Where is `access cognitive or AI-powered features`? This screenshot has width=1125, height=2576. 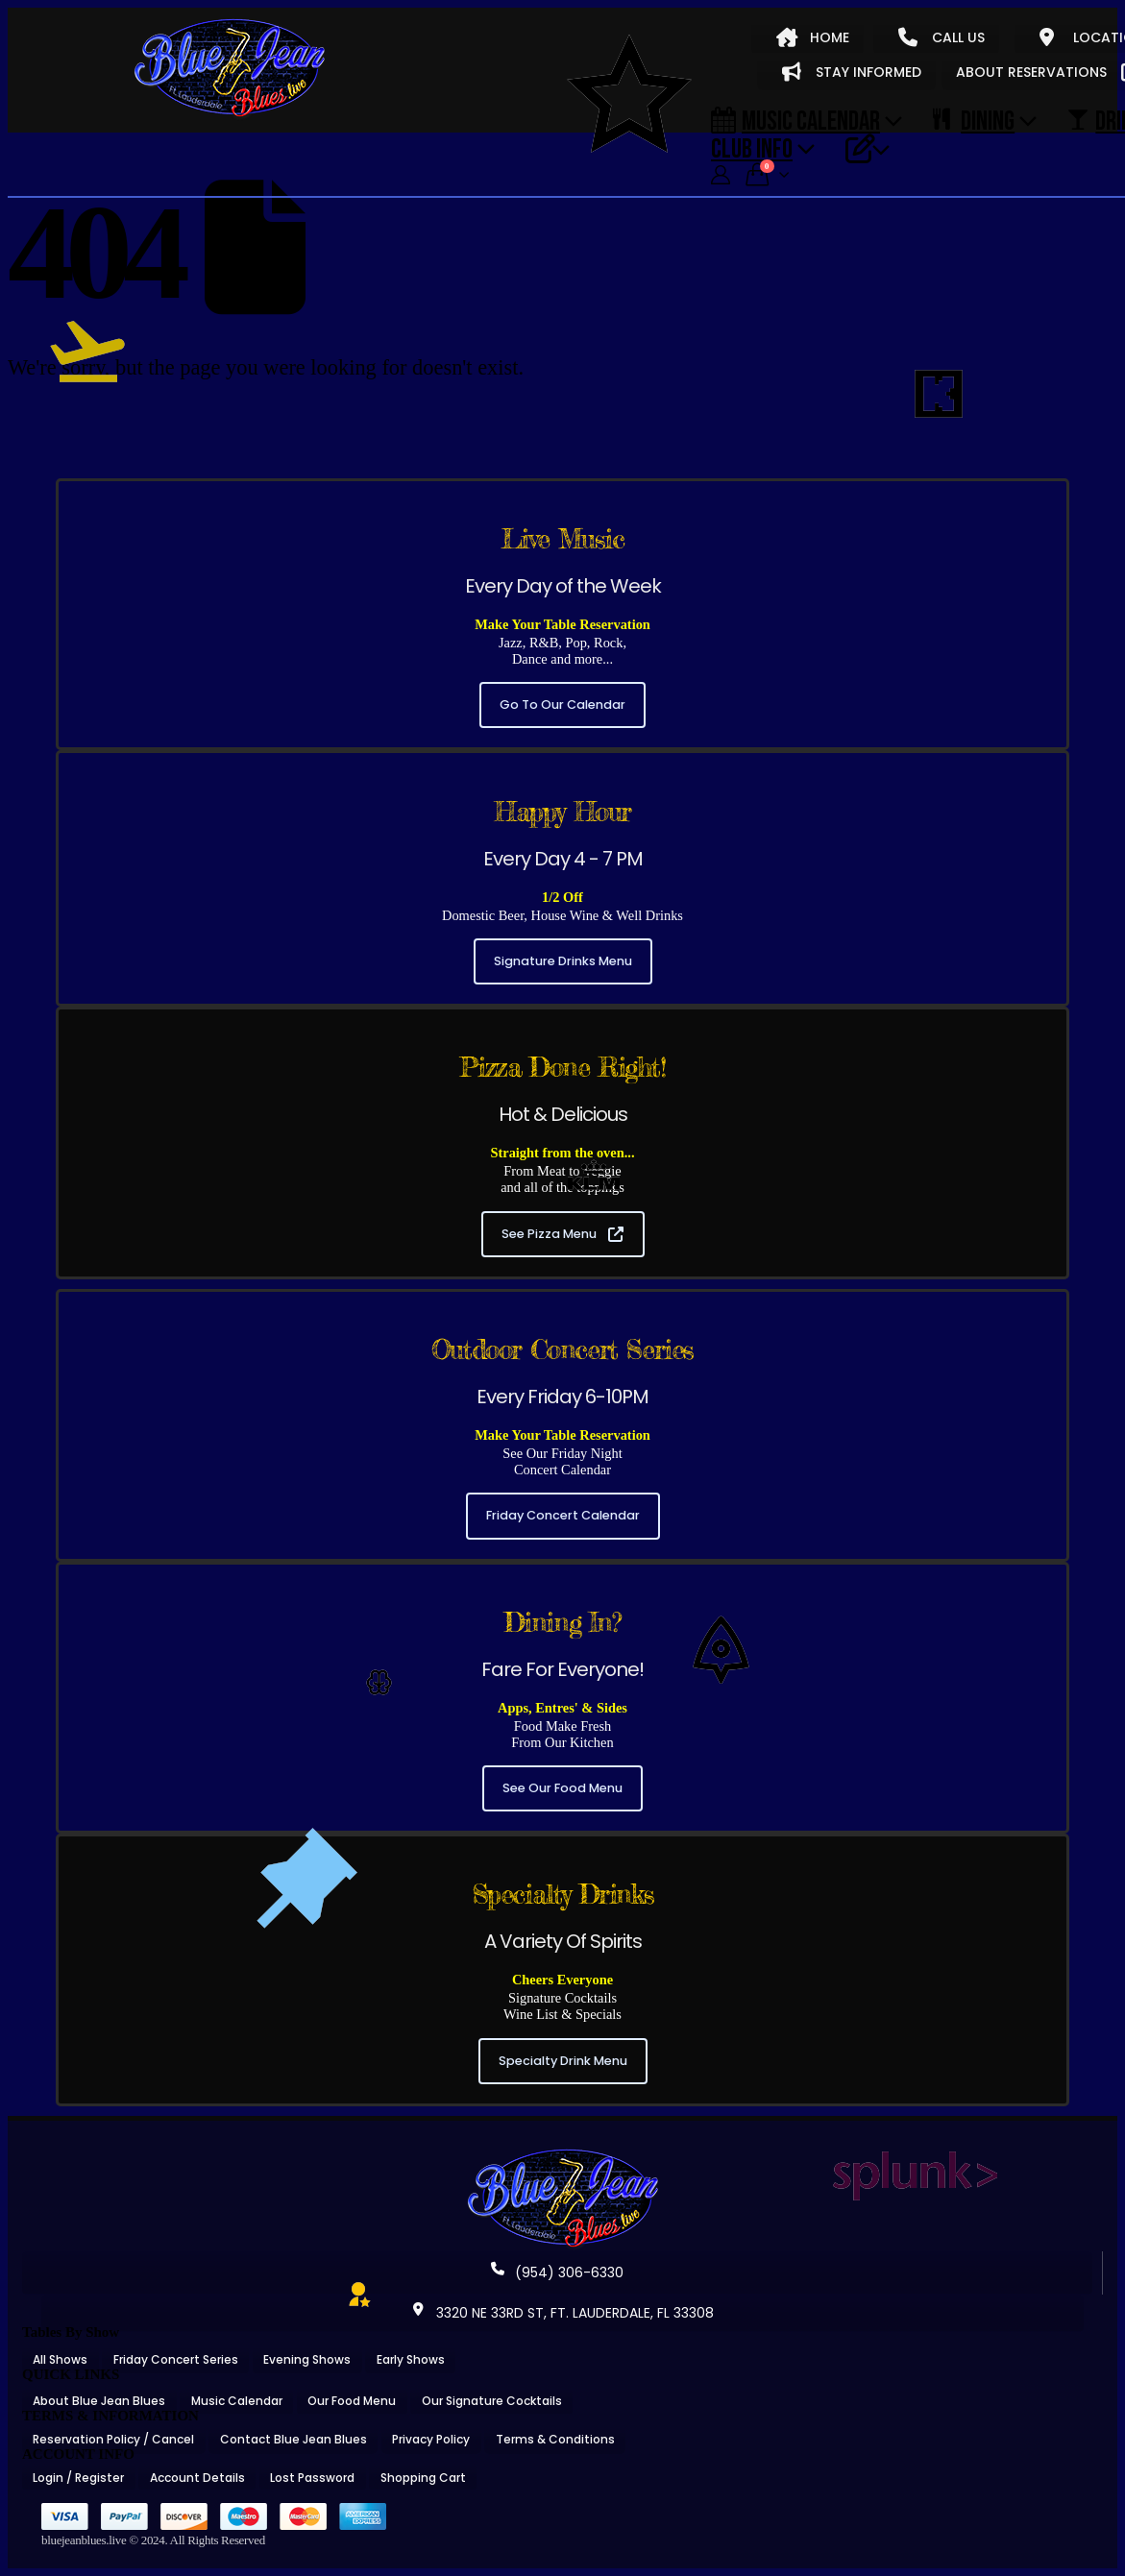 access cognitive or AI-powered features is located at coordinates (379, 1682).